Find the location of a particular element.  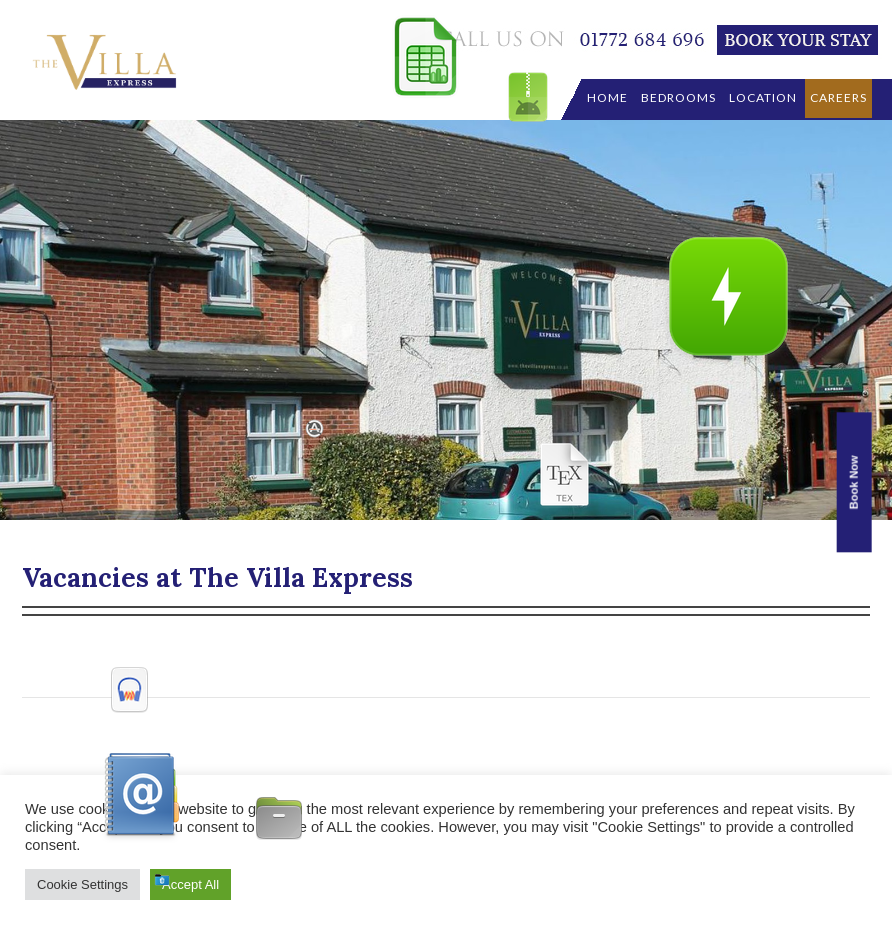

open your address book or contacts is located at coordinates (140, 797).